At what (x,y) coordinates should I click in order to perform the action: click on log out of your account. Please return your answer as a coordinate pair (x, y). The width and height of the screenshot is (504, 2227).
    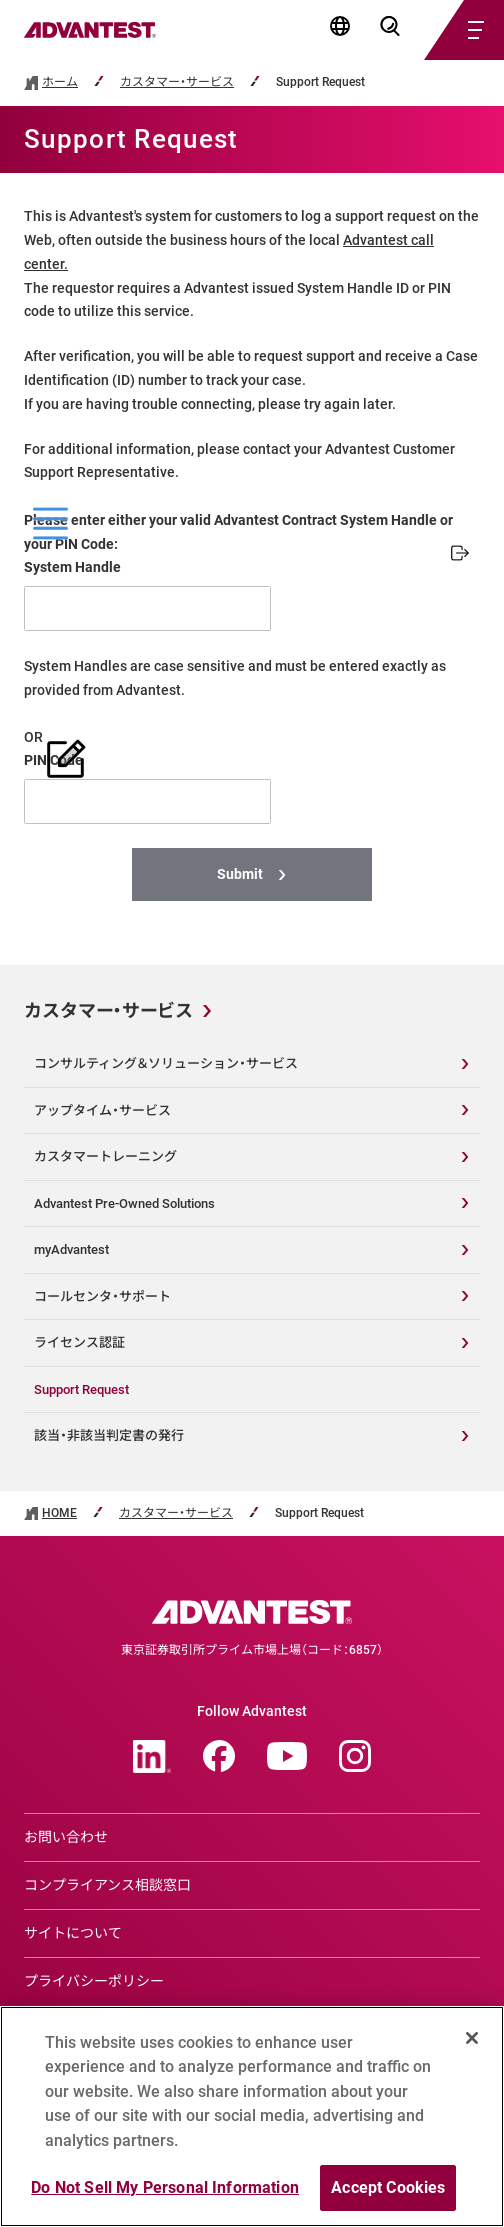
    Looking at the image, I should click on (460, 553).